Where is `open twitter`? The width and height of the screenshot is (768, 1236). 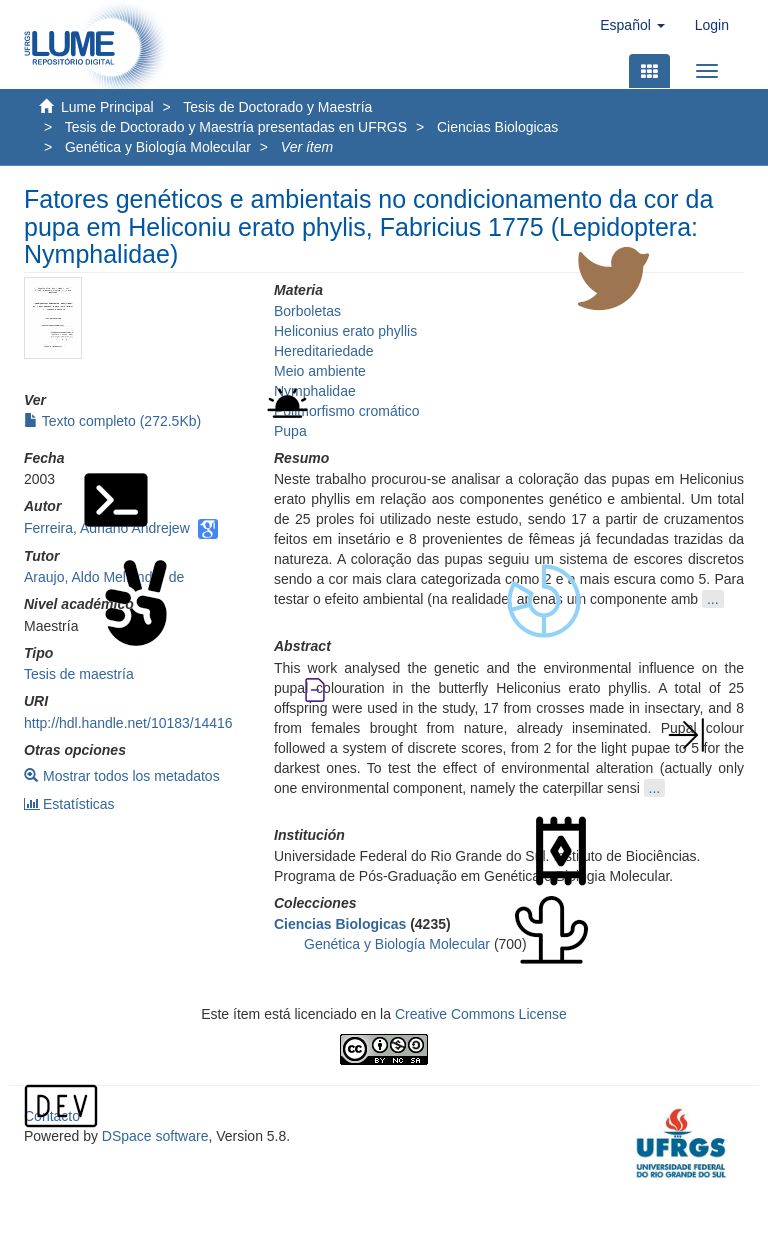 open twitter is located at coordinates (613, 278).